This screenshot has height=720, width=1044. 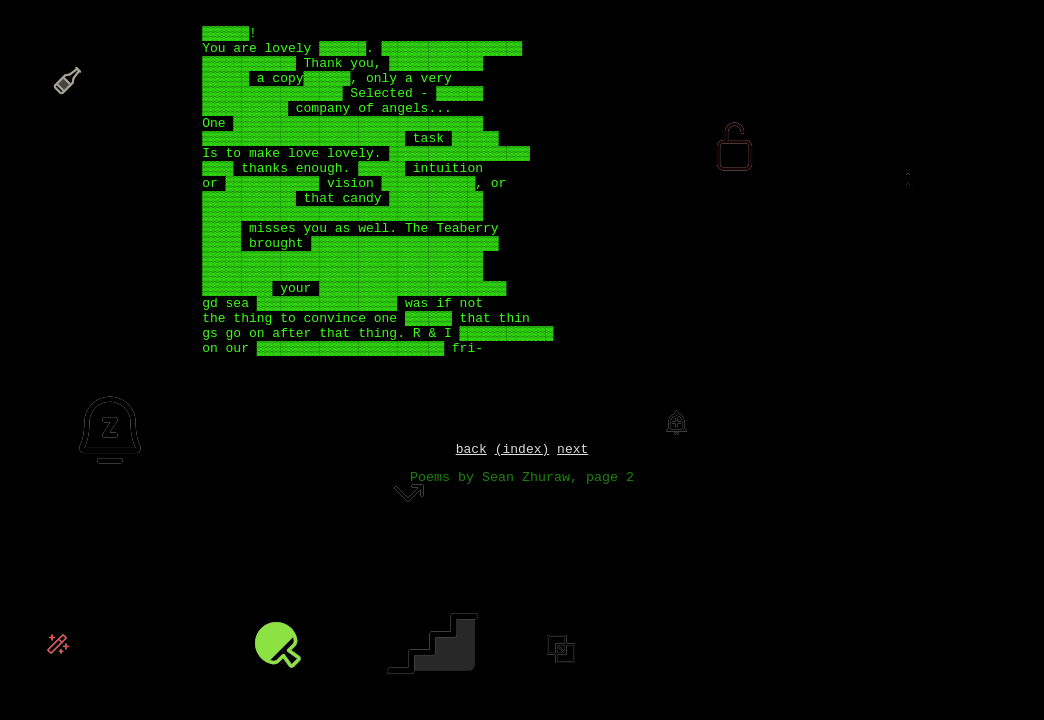 What do you see at coordinates (734, 146) in the screenshot?
I see `indicates an unlocked or unsecured state` at bounding box center [734, 146].